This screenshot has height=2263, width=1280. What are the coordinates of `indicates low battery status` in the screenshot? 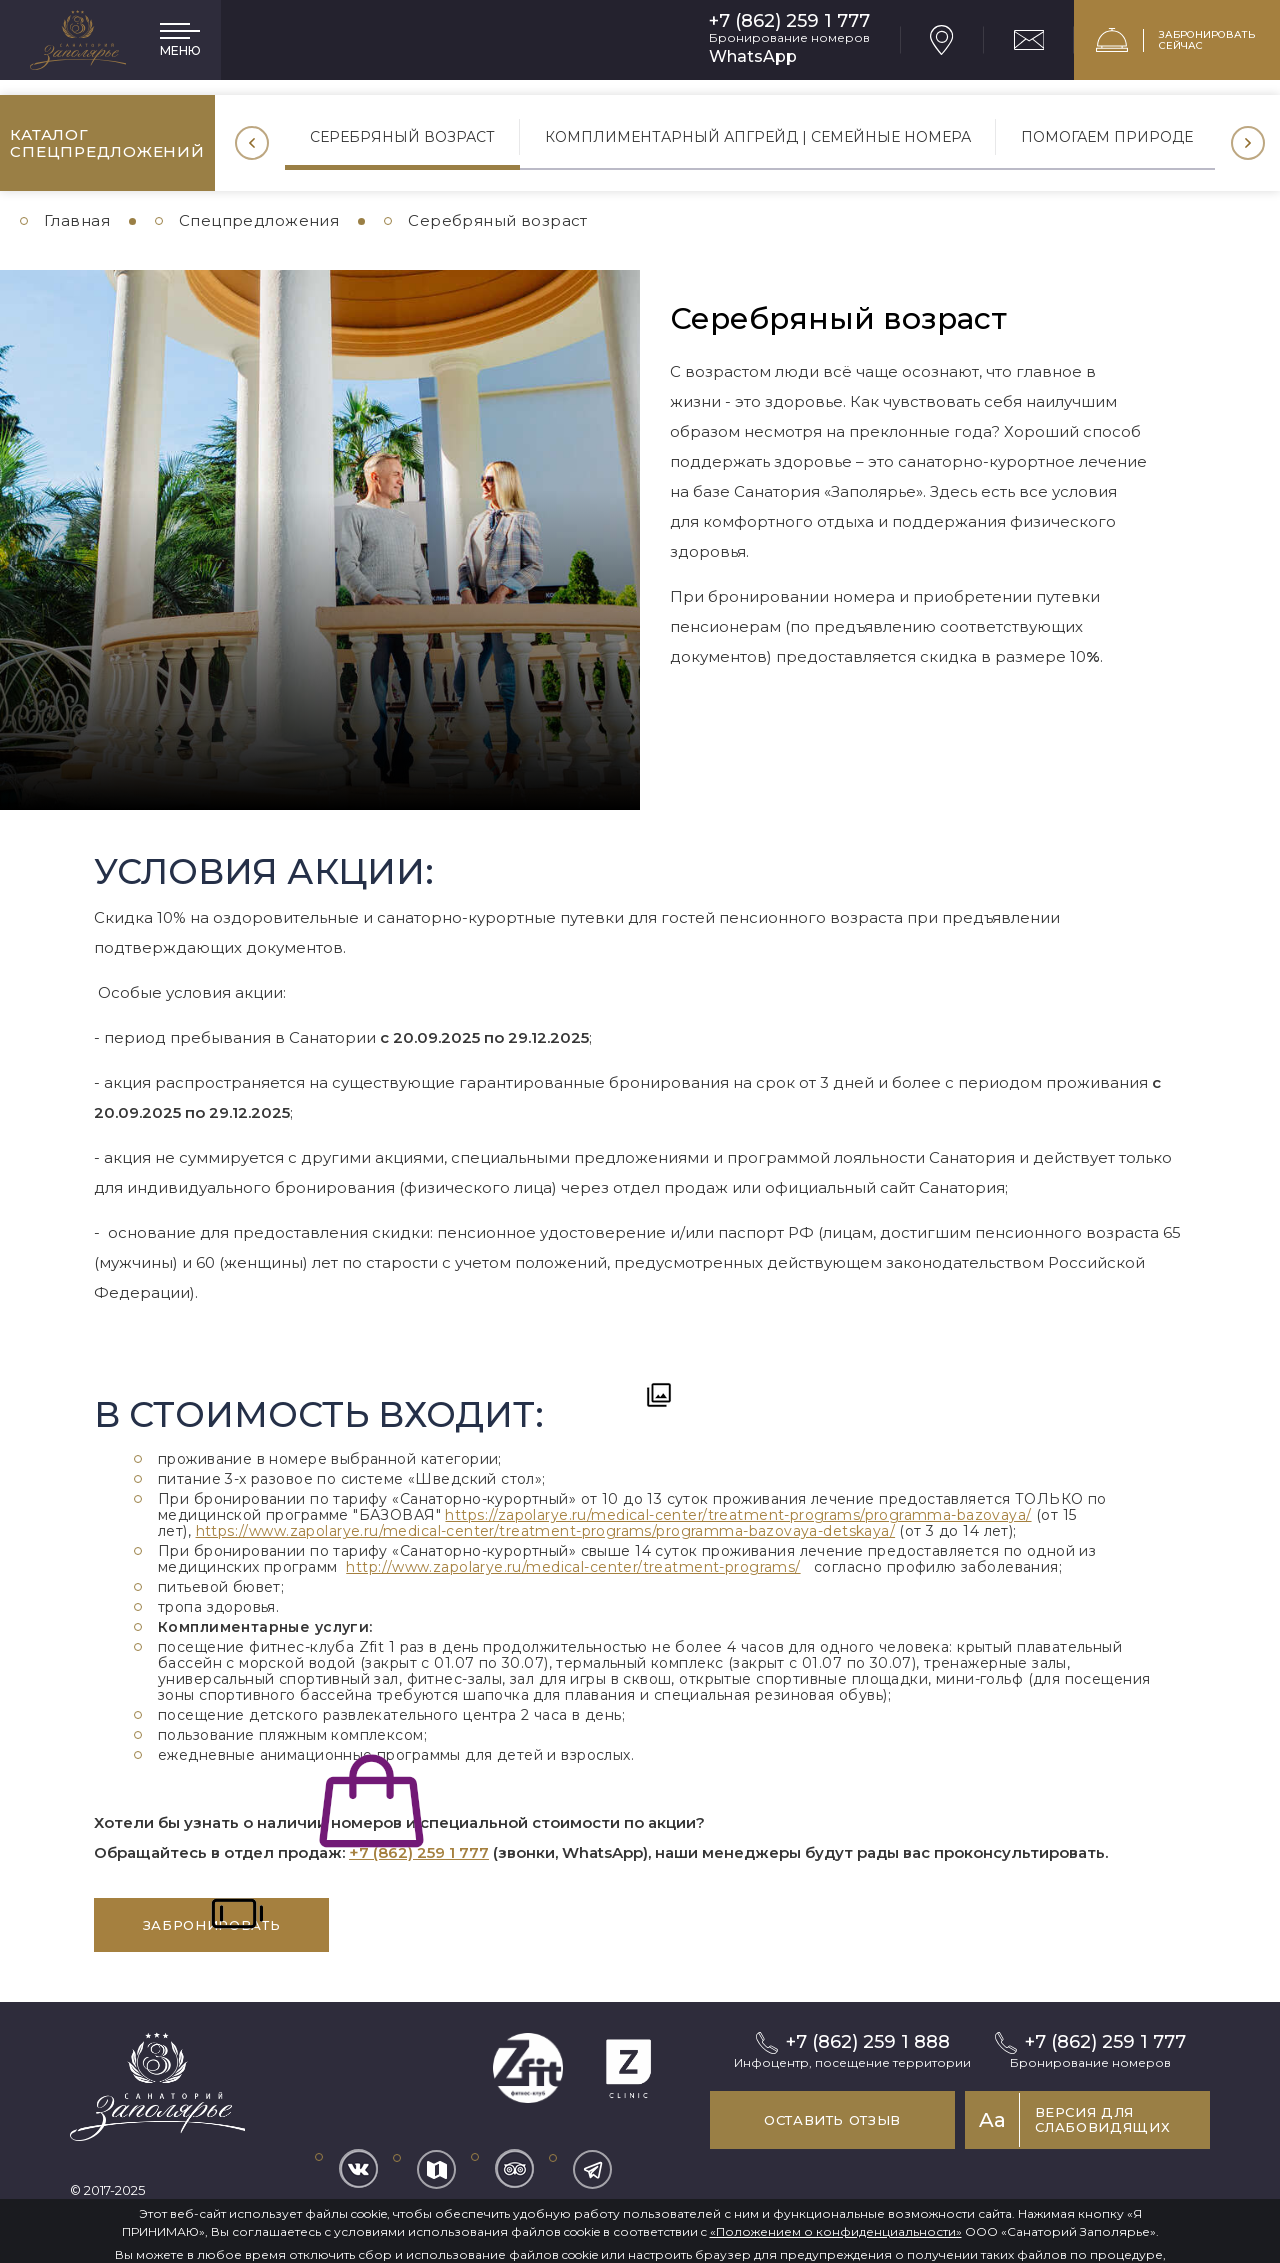 It's located at (236, 1913).